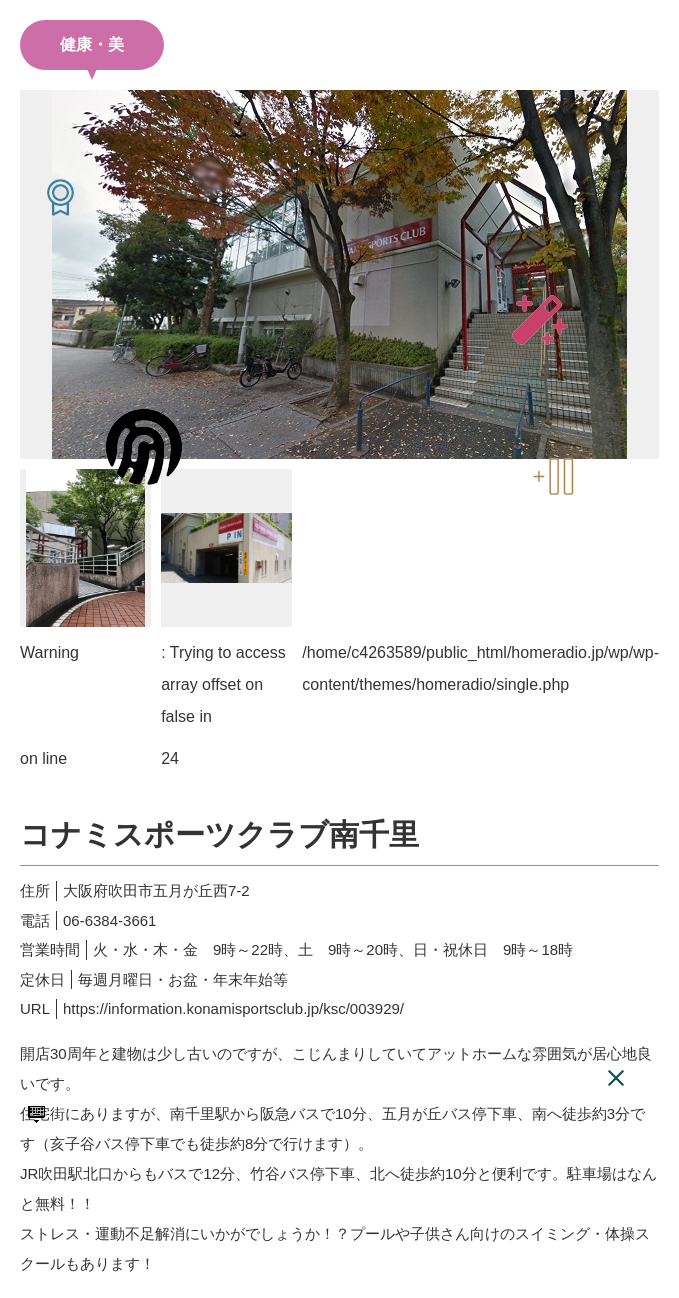 The width and height of the screenshot is (679, 1298). Describe the element at coordinates (537, 320) in the screenshot. I see `apply automatic enhancements or effects` at that location.